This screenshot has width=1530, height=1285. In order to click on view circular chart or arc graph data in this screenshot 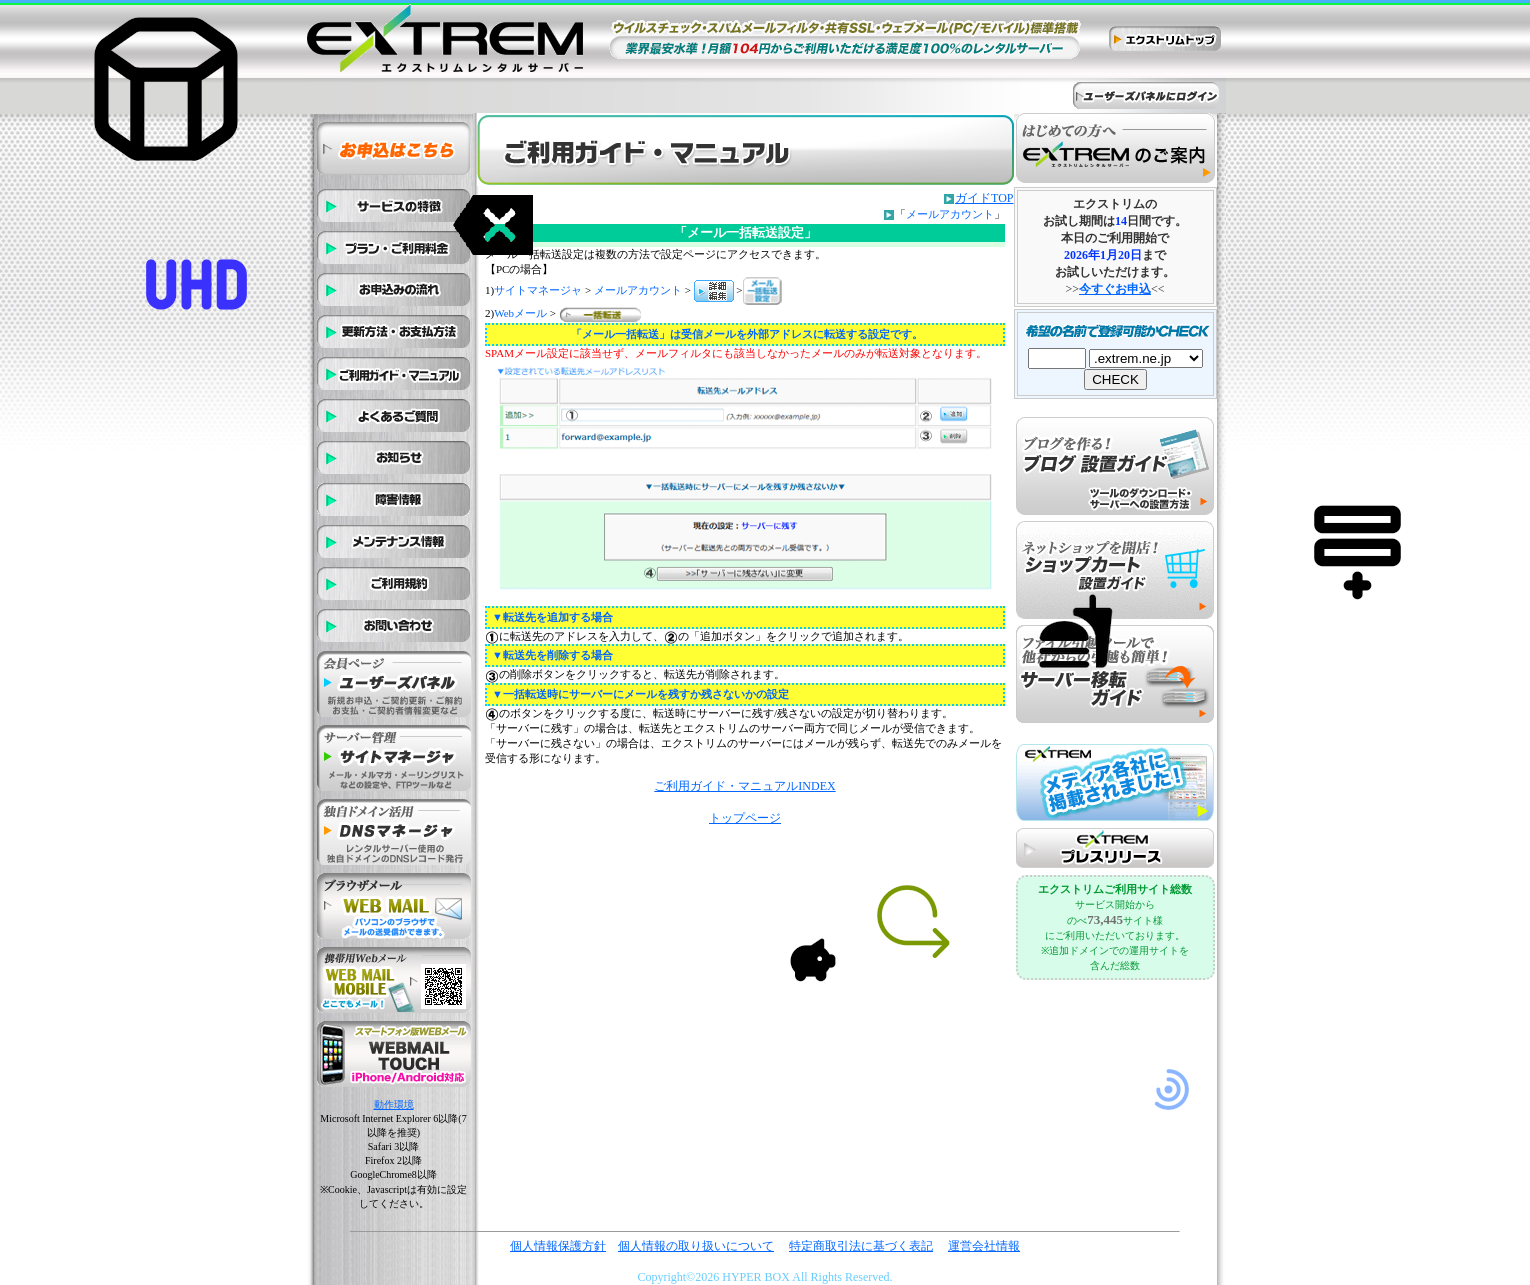, I will do `click(1168, 1089)`.